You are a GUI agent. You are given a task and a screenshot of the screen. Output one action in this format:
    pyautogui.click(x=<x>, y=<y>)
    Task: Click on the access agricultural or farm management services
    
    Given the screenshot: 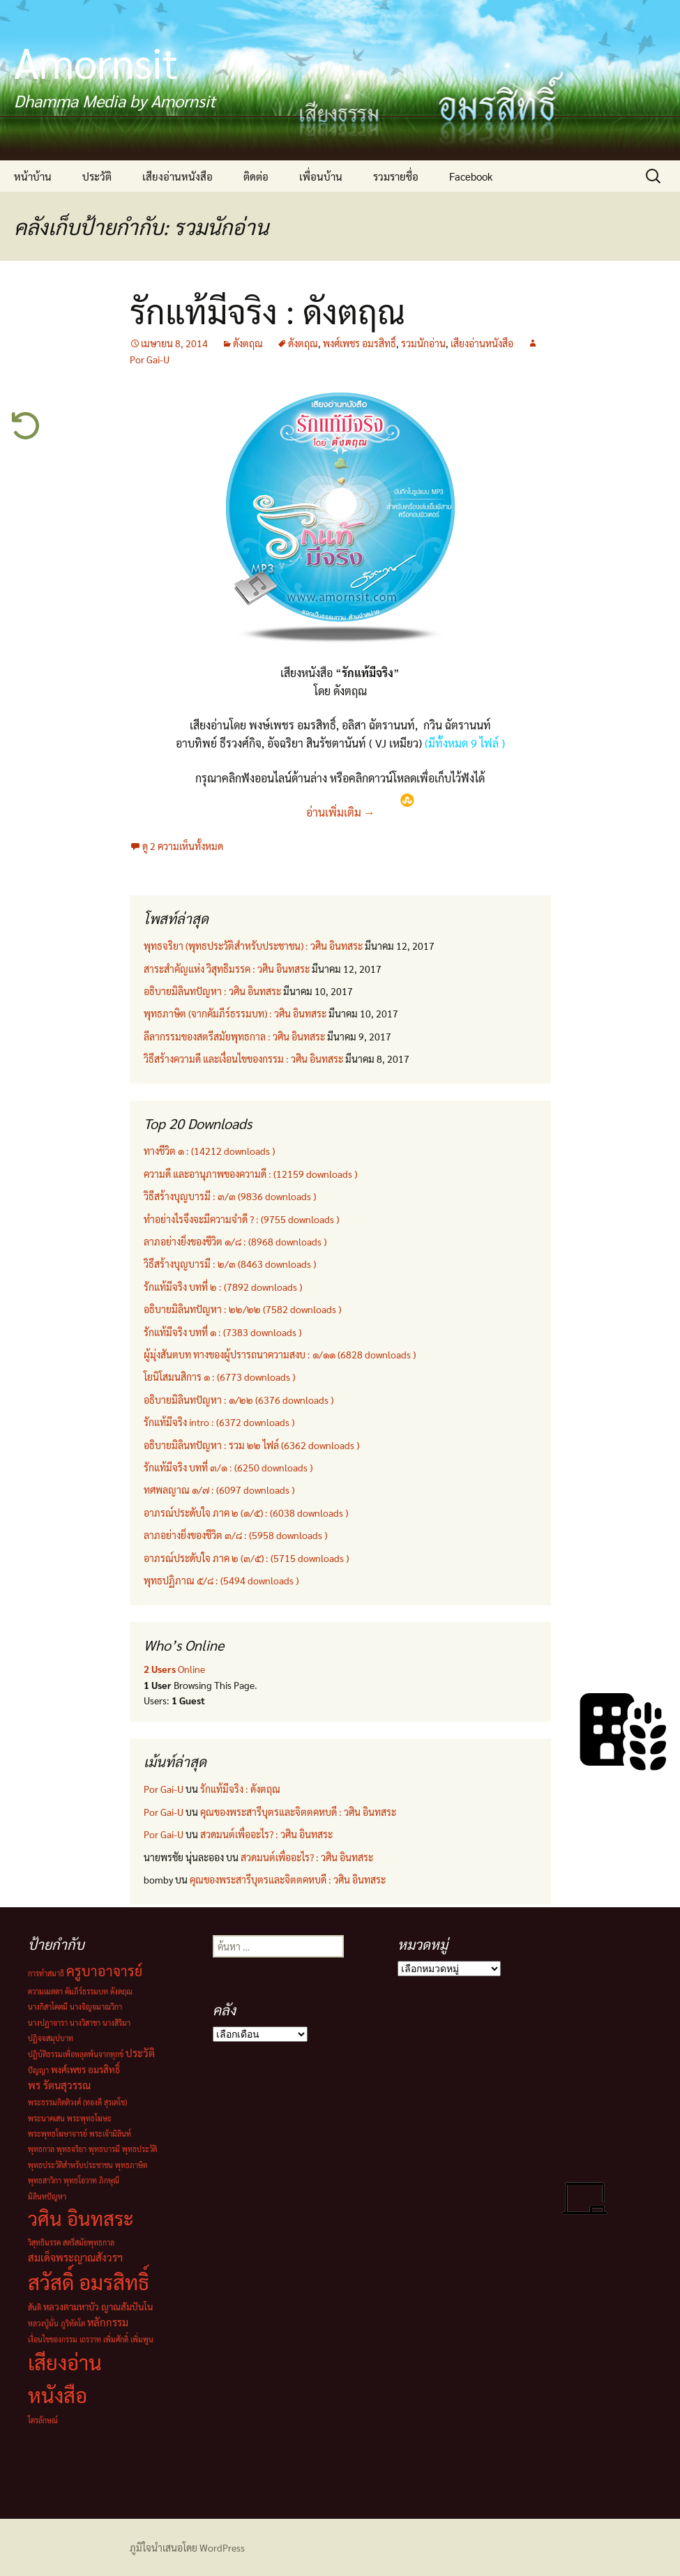 What is the action you would take?
    pyautogui.click(x=621, y=1729)
    